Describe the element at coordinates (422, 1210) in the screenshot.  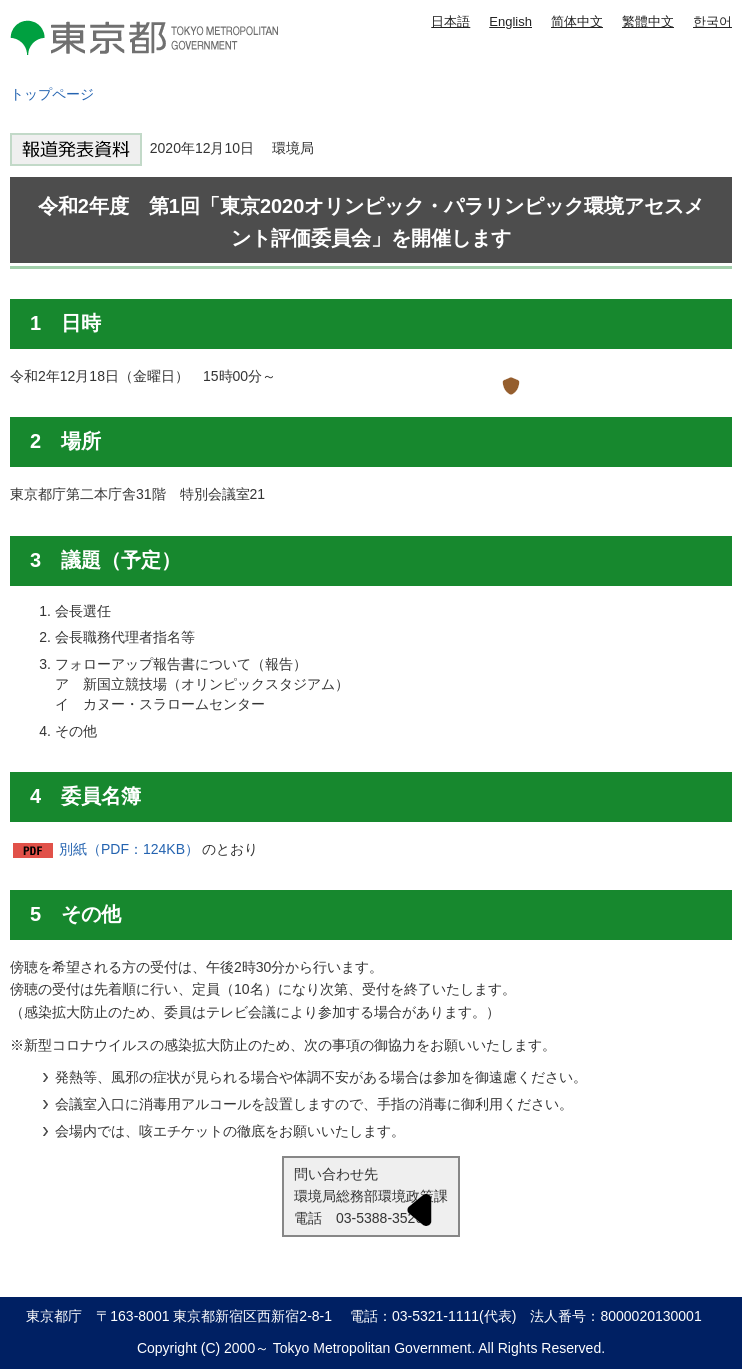
I see `go back to the previous screen` at that location.